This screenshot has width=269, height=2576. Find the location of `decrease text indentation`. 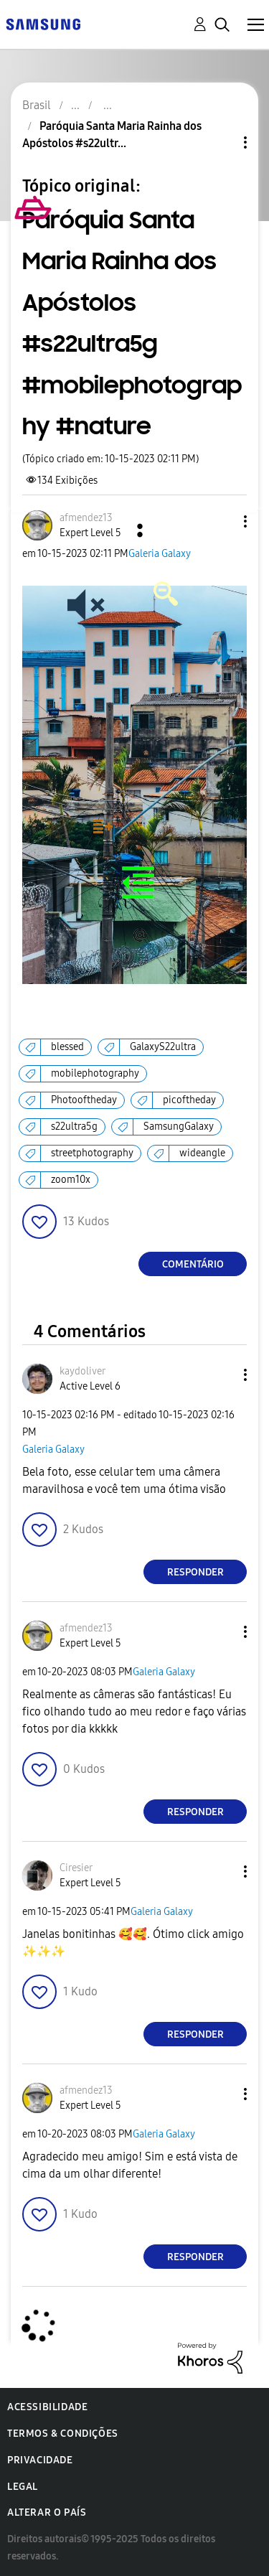

decrease text indentation is located at coordinates (138, 882).